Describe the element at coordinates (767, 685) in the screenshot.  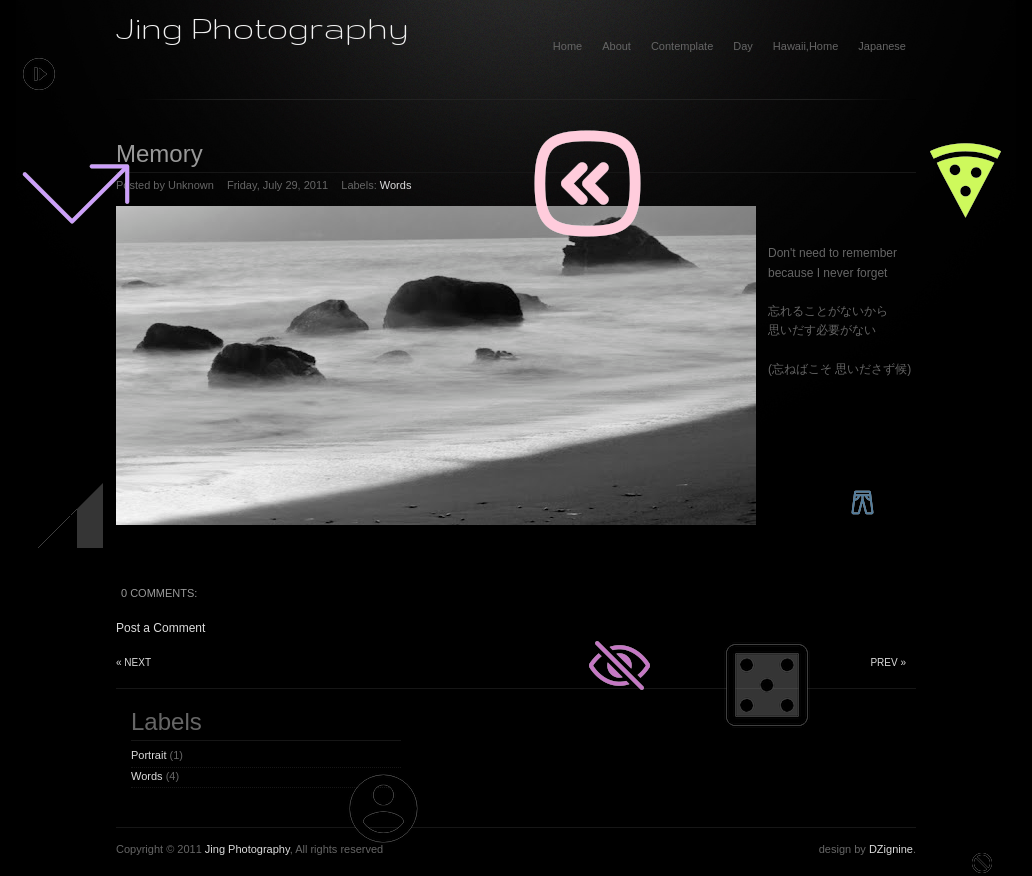
I see `access casino or gambling games` at that location.